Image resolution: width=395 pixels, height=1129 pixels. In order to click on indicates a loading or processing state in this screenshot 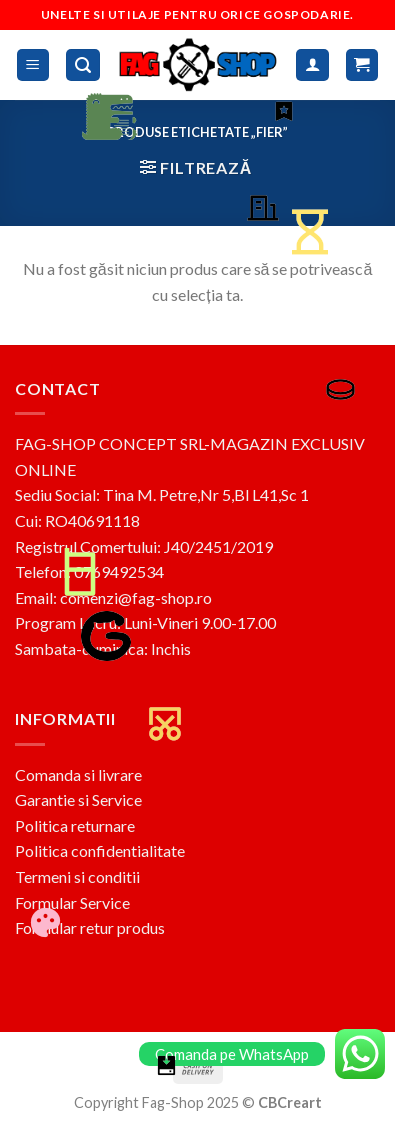, I will do `click(310, 232)`.